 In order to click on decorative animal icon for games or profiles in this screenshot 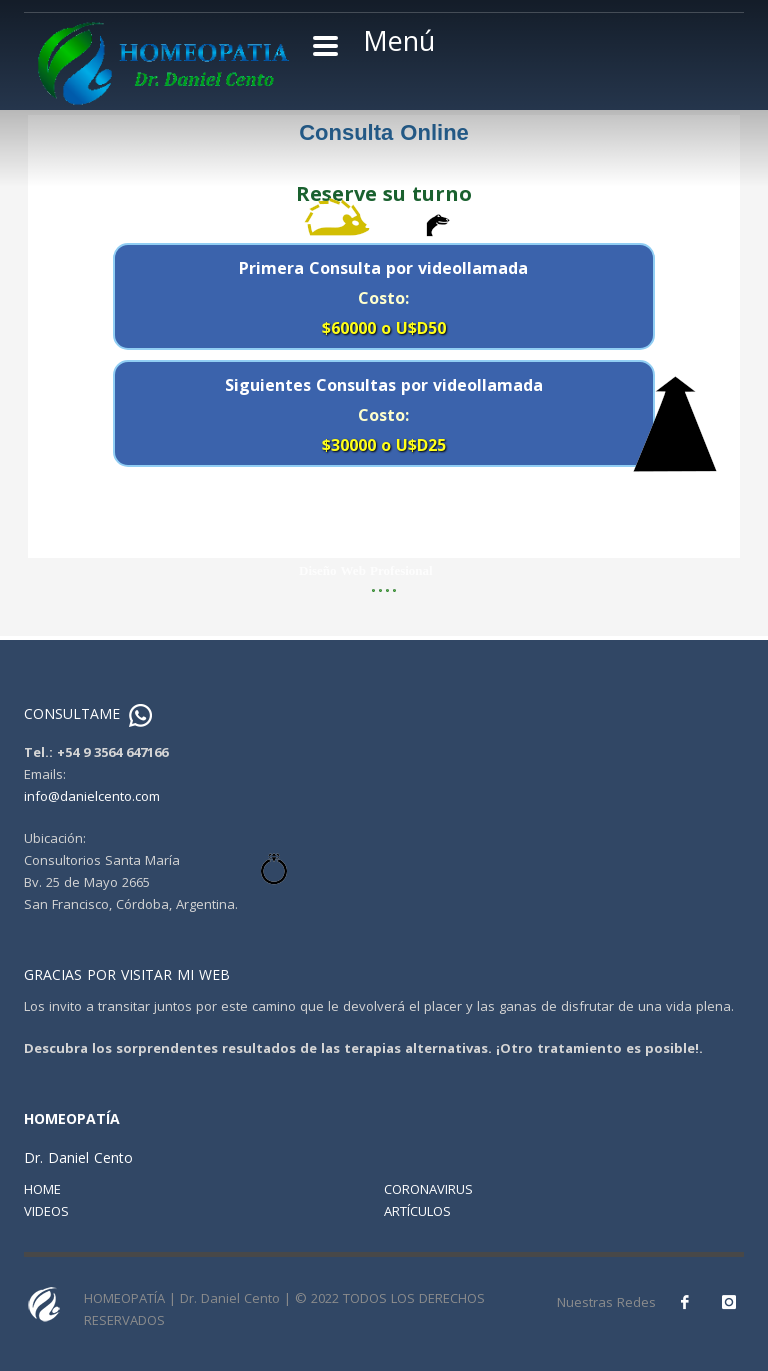, I will do `click(337, 217)`.